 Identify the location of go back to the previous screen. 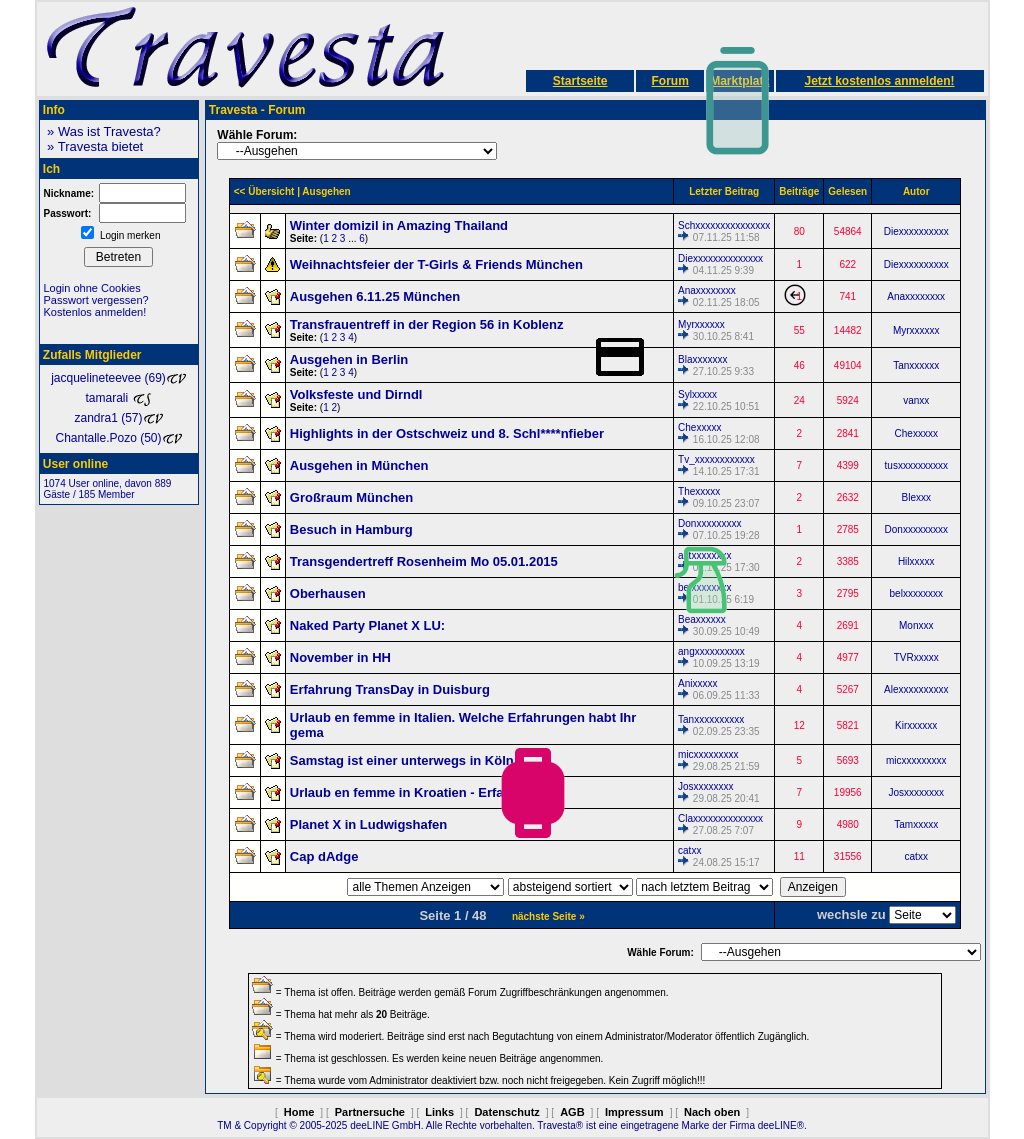
(795, 295).